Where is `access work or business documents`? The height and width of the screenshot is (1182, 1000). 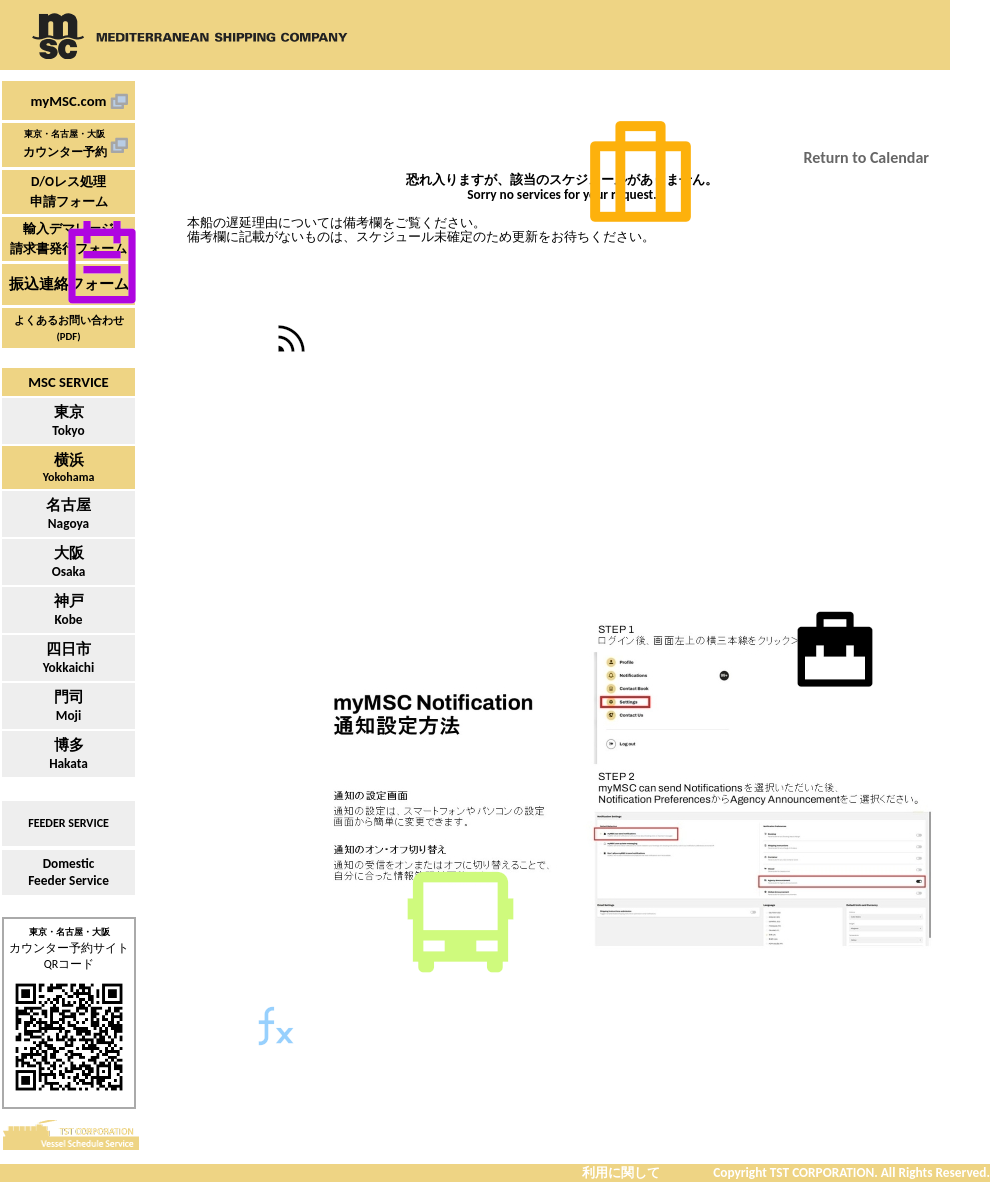
access work or business documents is located at coordinates (640, 176).